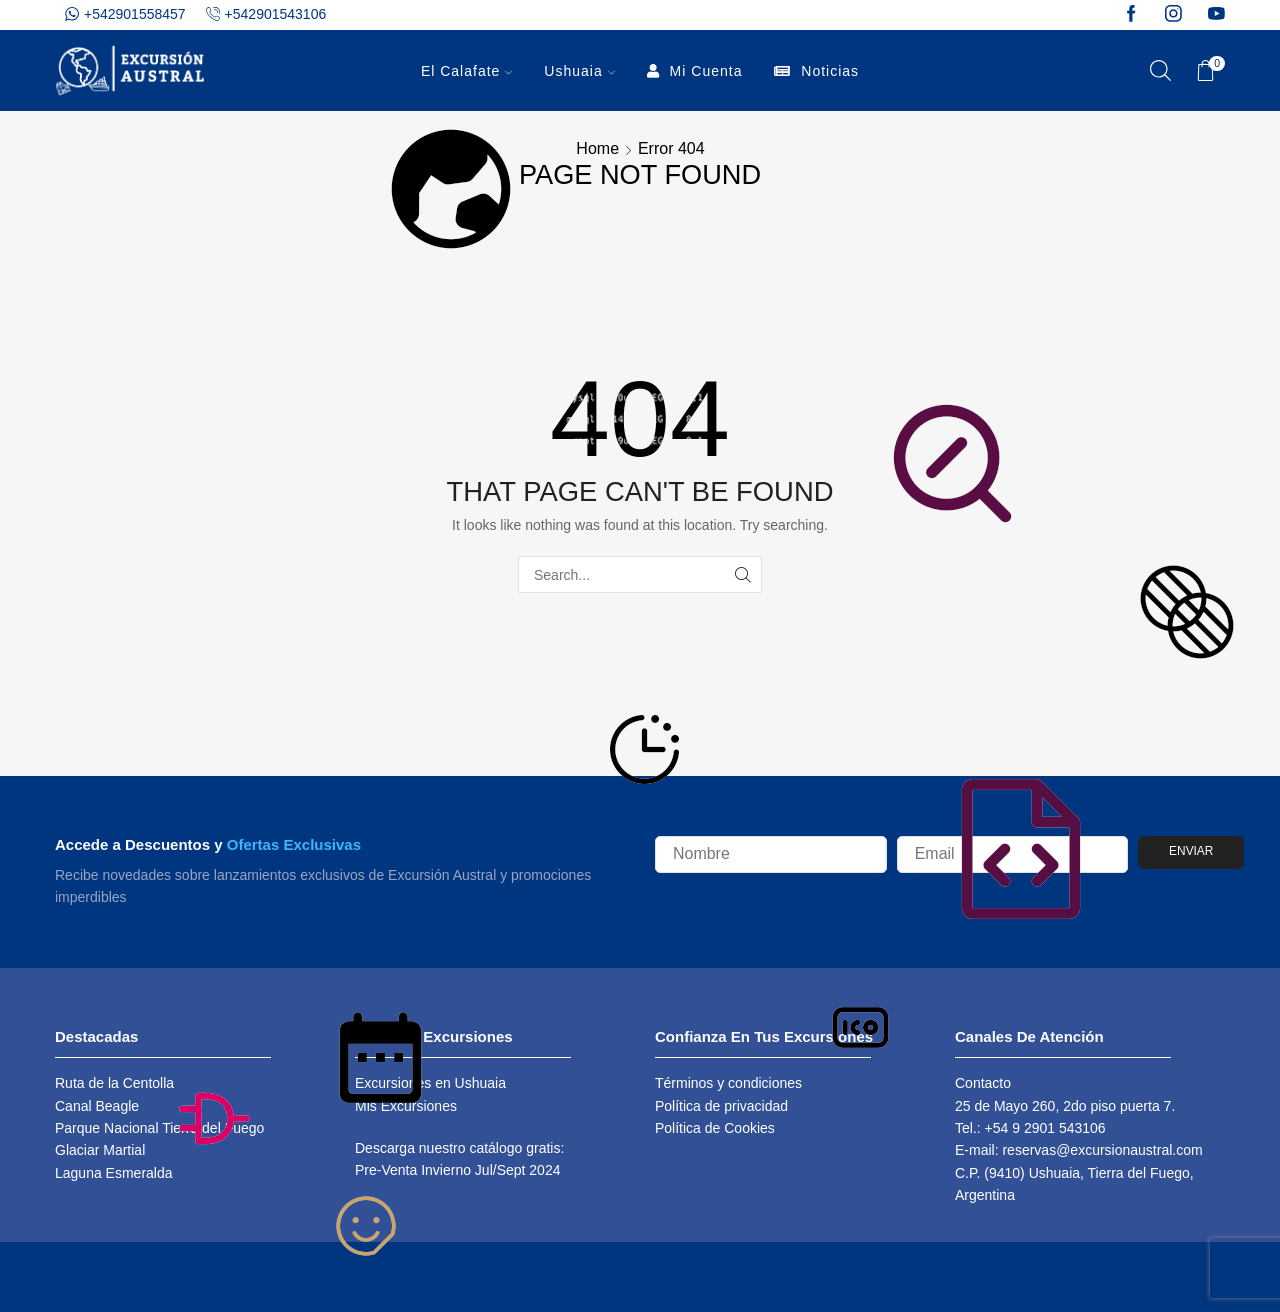  I want to click on view remaining time on a countdown timer, so click(644, 749).